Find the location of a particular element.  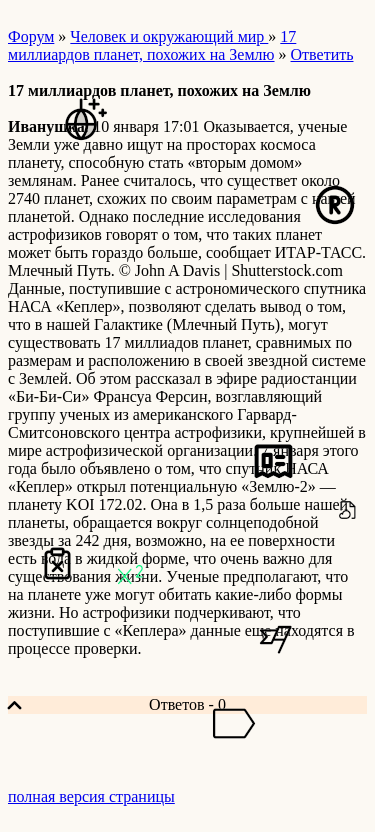

indicates registered trademark symbol is located at coordinates (335, 205).